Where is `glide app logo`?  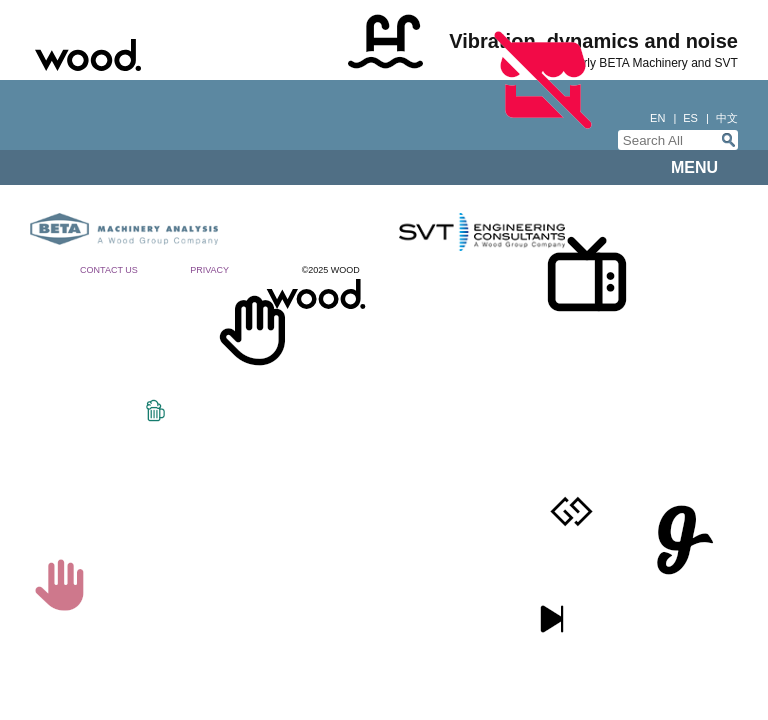 glide app logo is located at coordinates (683, 540).